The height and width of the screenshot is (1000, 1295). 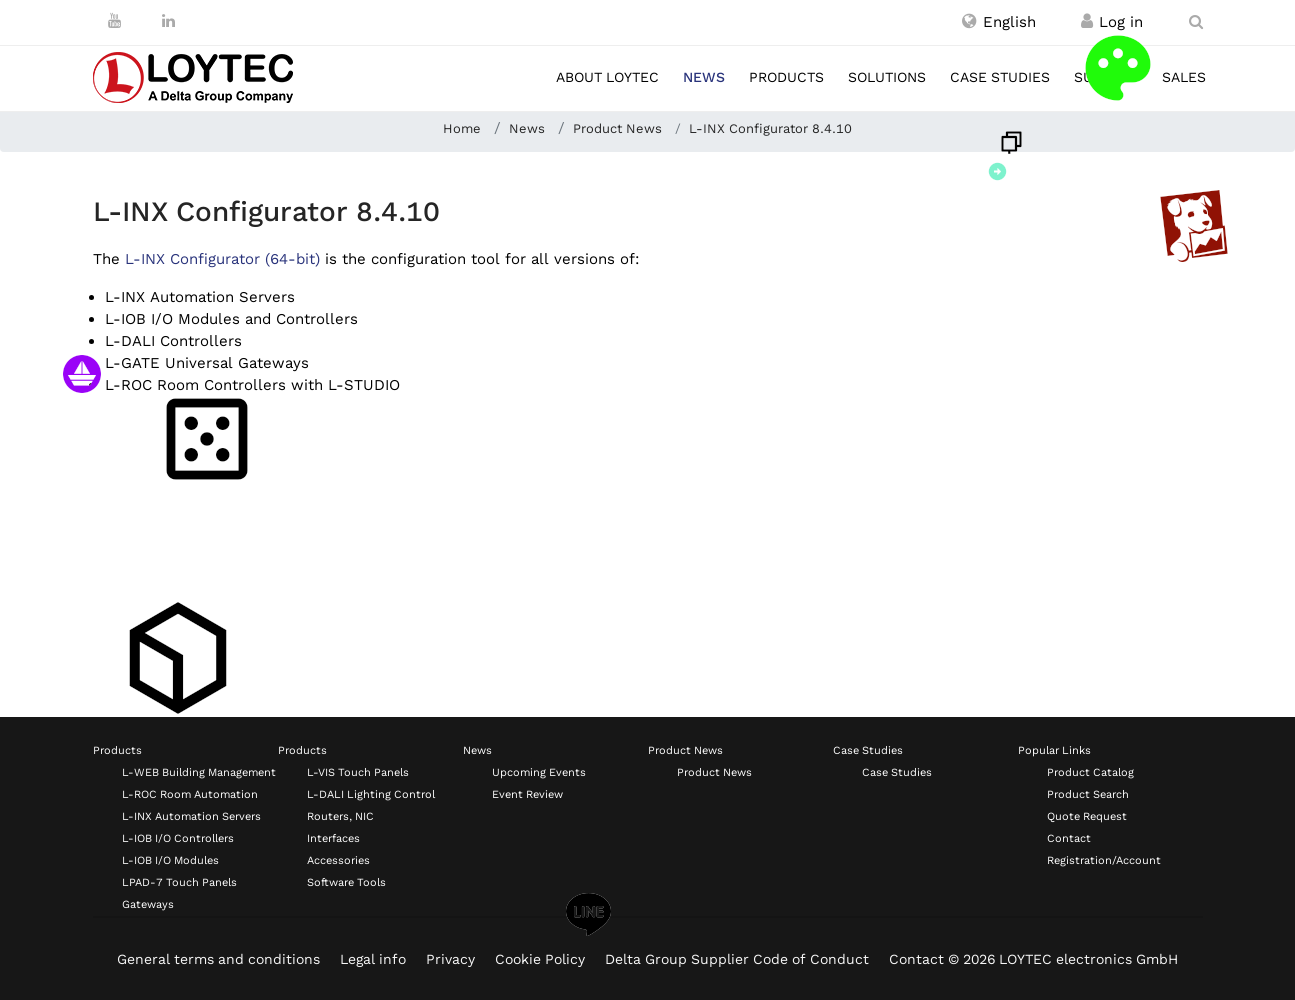 I want to click on open LINE messaging app, so click(x=588, y=914).